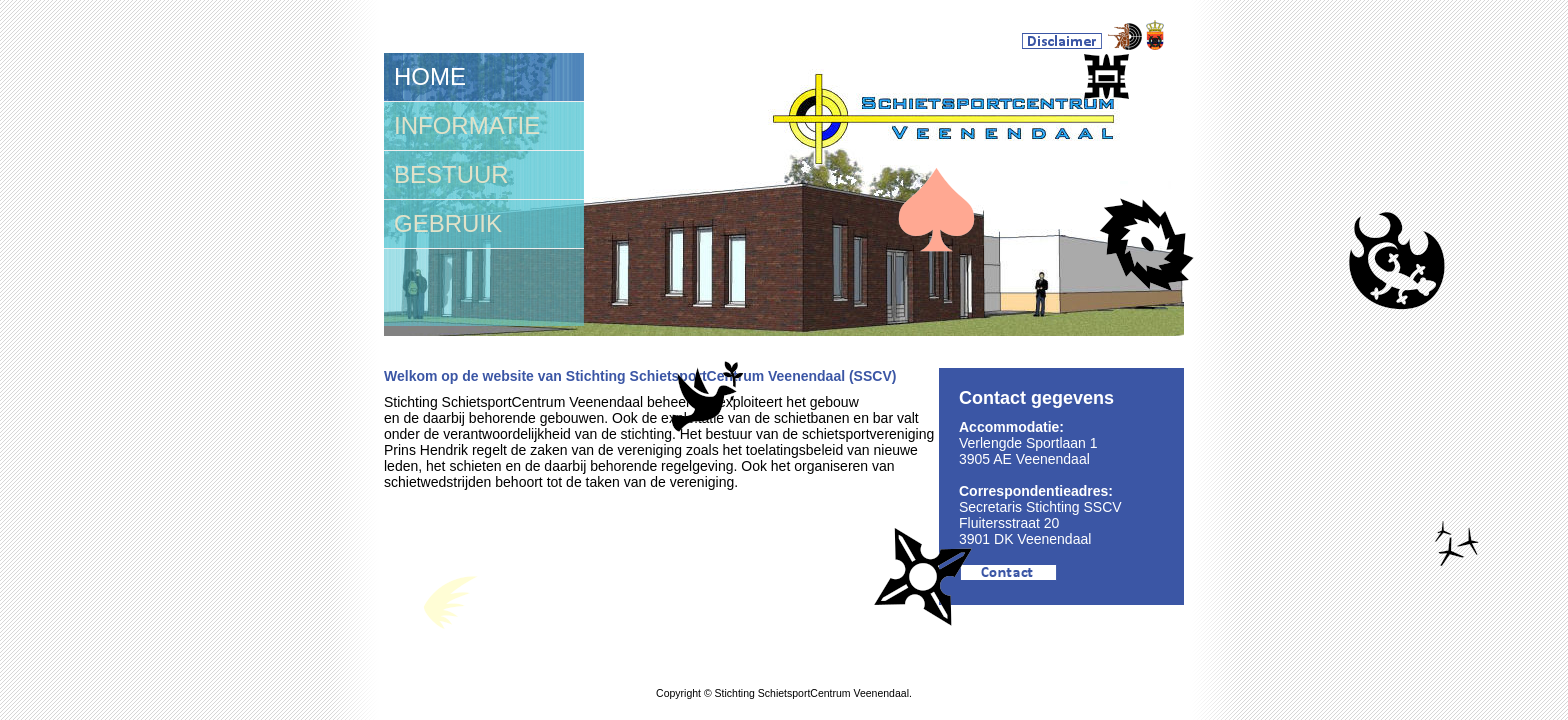  I want to click on spades suit symbol in a card game, so click(936, 209).